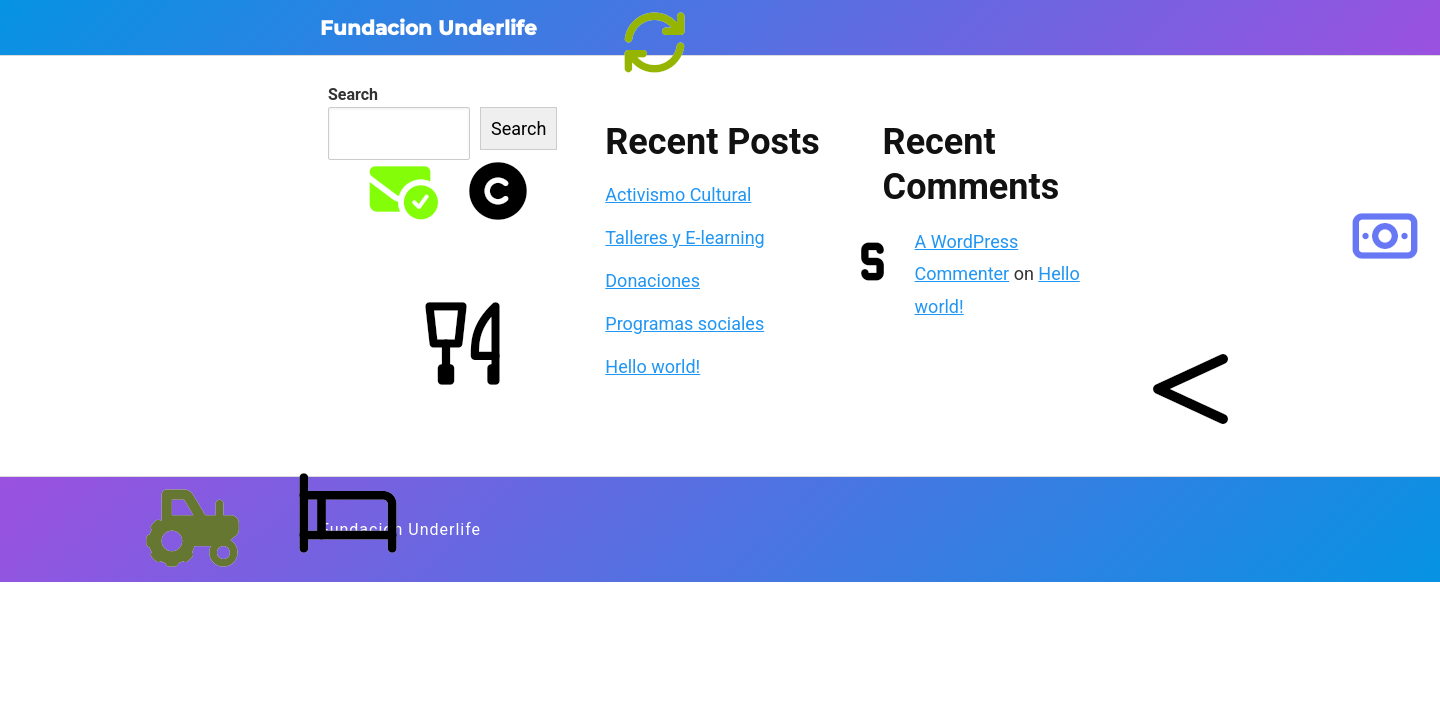 The height and width of the screenshot is (720, 1440). Describe the element at coordinates (348, 513) in the screenshot. I see `view accommodation or hotel options` at that location.